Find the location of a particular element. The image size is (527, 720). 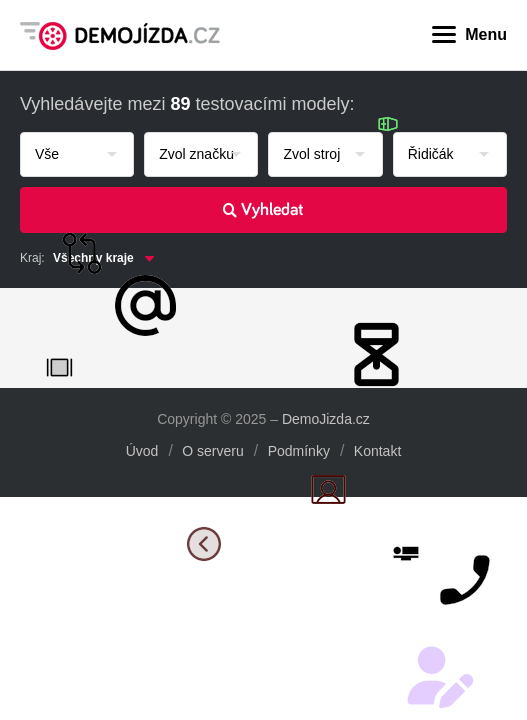

go back to the previous screen is located at coordinates (204, 544).